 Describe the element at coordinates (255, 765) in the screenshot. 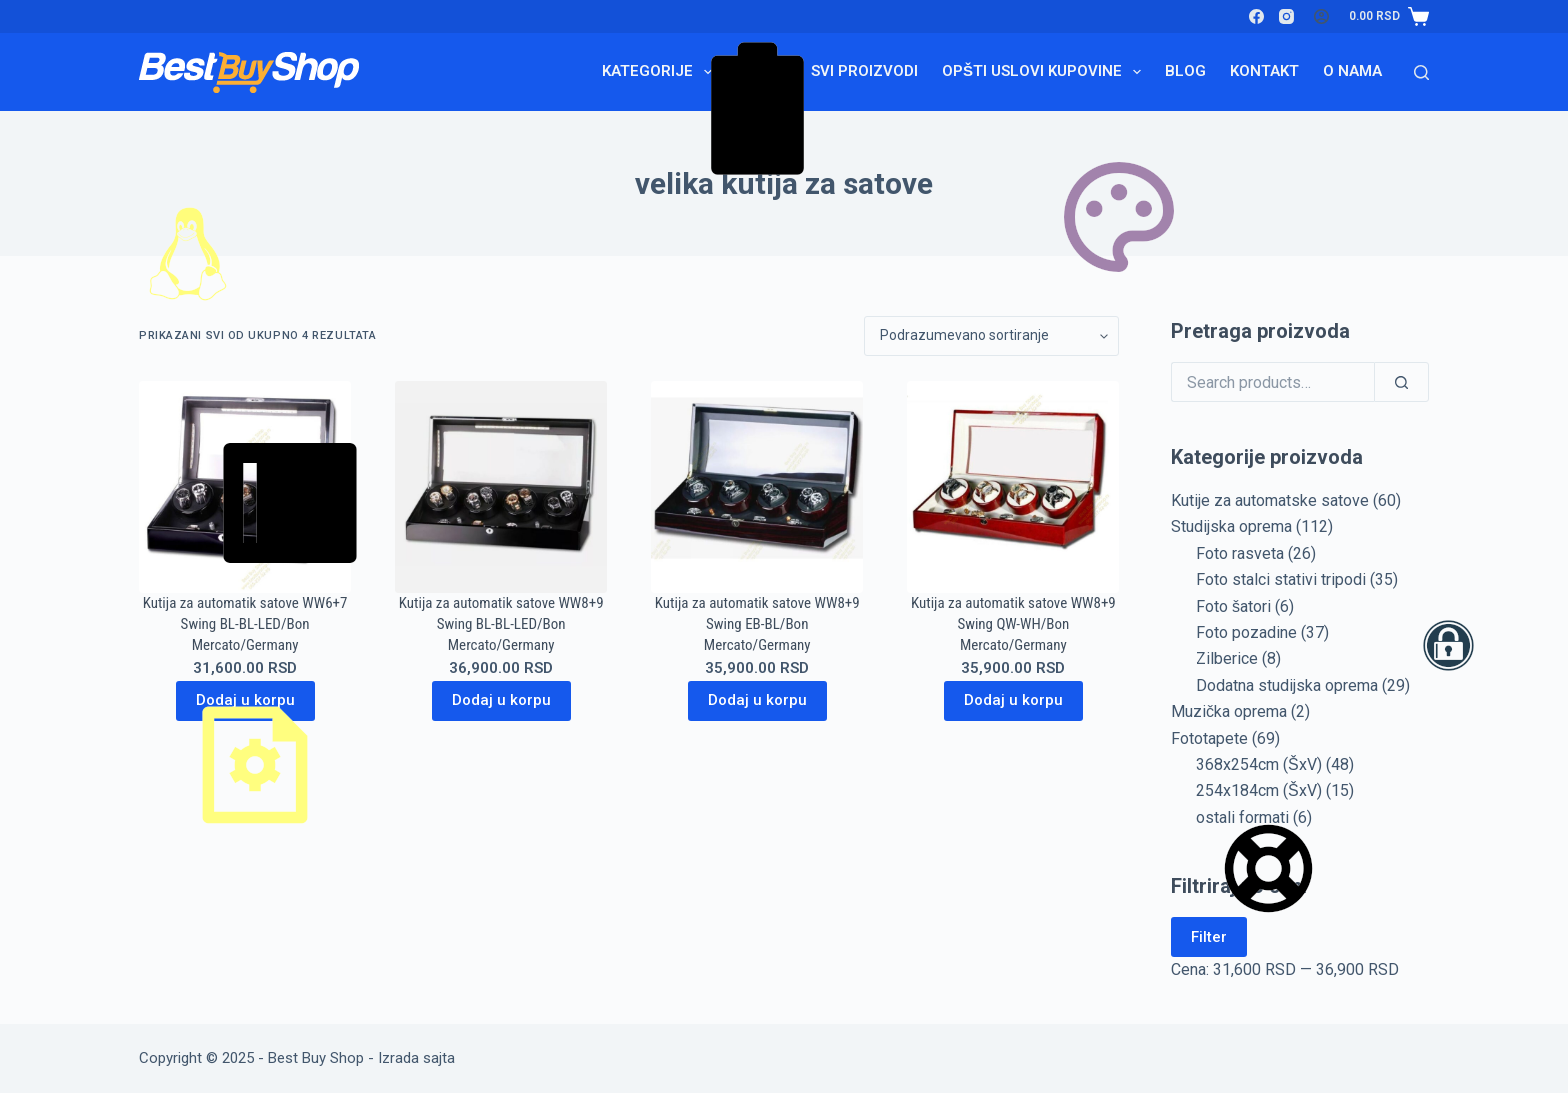

I see `access file settings or preferences` at that location.